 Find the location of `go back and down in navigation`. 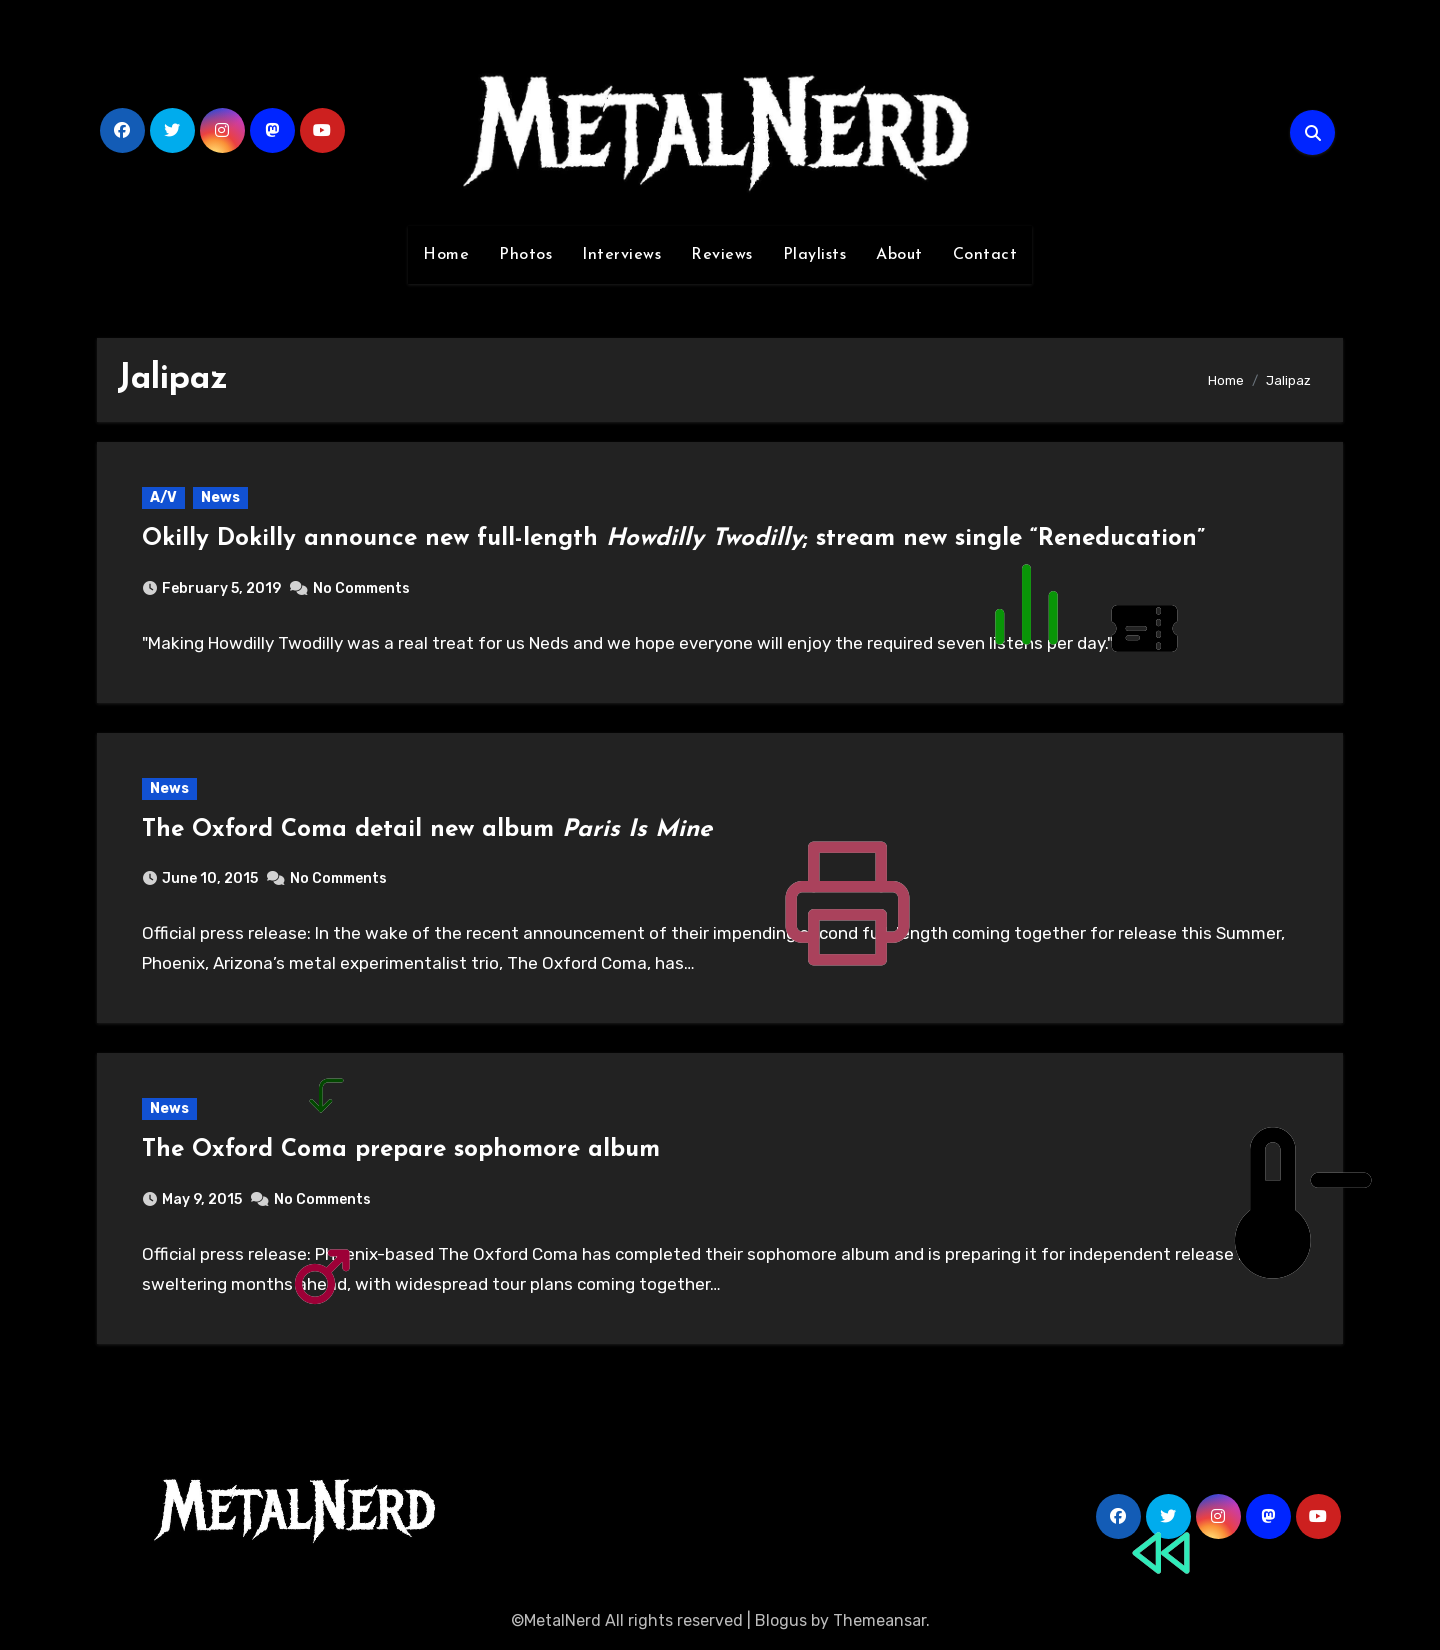

go back and down in navigation is located at coordinates (326, 1095).